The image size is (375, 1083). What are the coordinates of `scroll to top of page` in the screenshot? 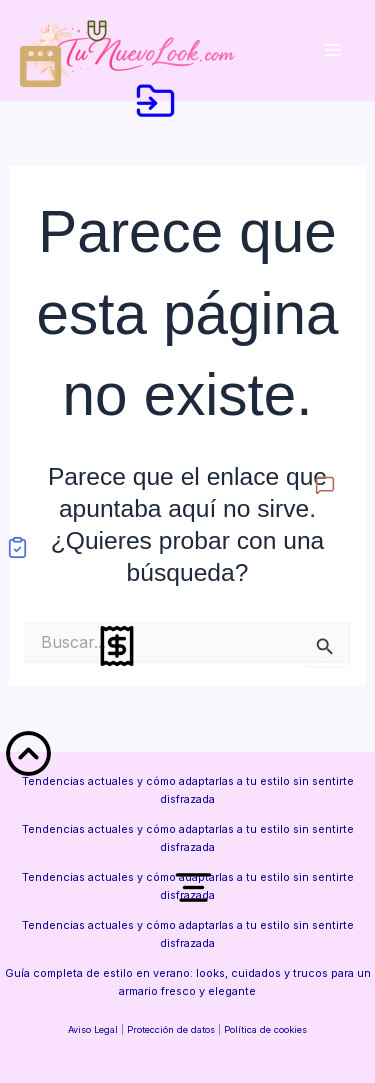 It's located at (28, 753).